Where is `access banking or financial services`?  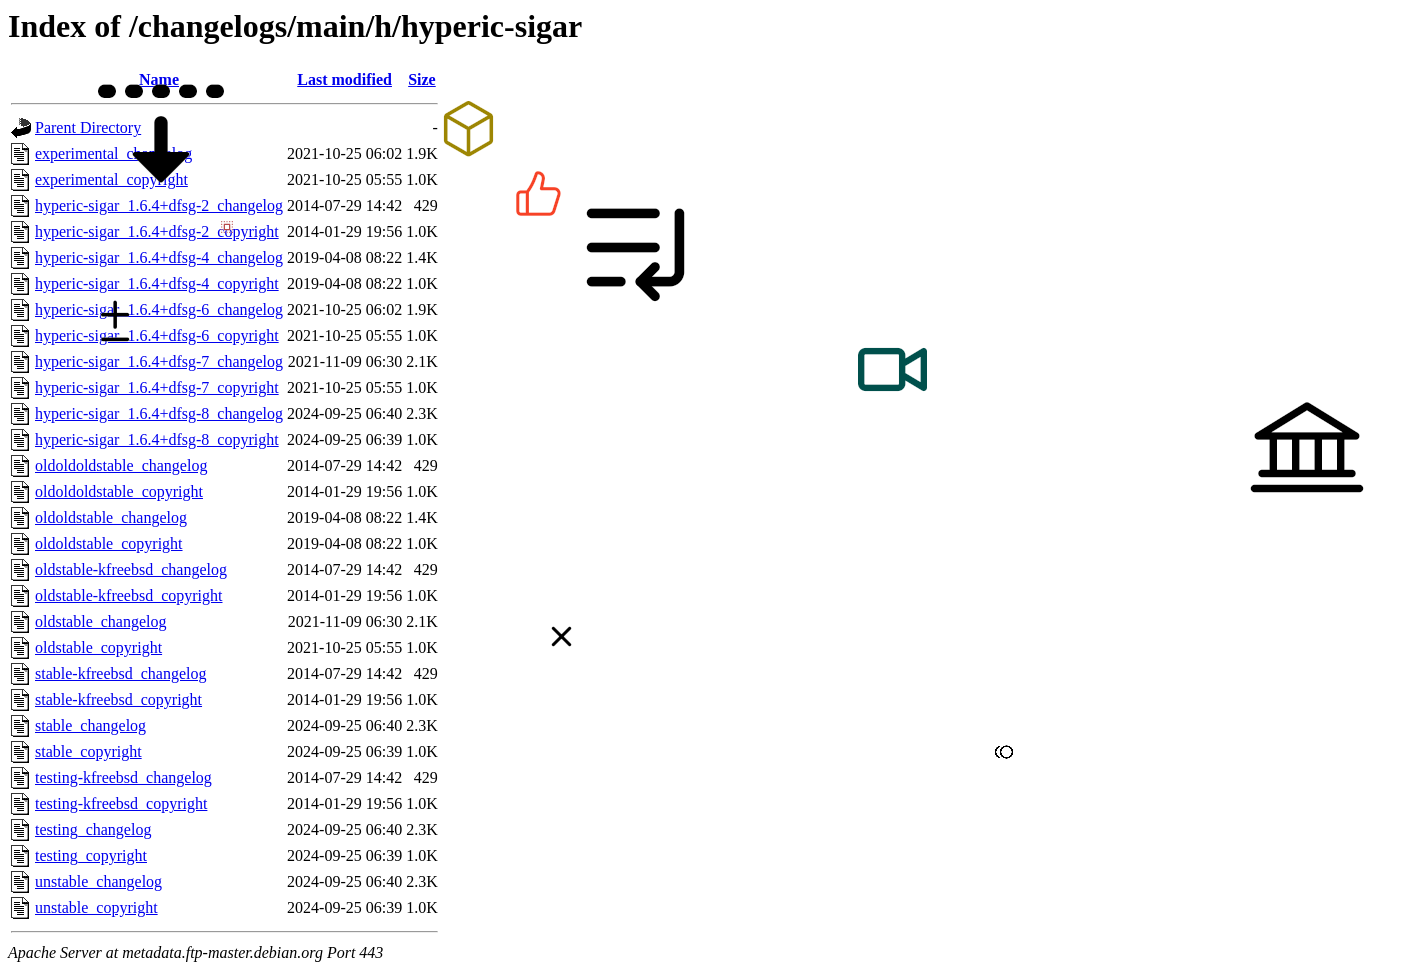 access banking or financial services is located at coordinates (1307, 451).